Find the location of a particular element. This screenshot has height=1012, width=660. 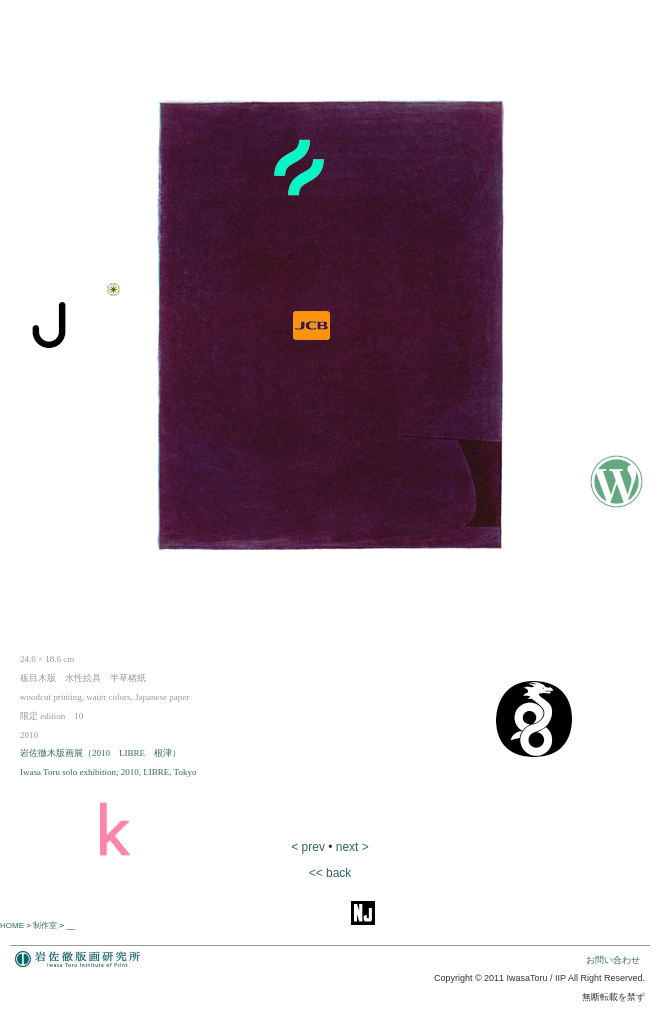

open wireguard vpn settings is located at coordinates (534, 719).